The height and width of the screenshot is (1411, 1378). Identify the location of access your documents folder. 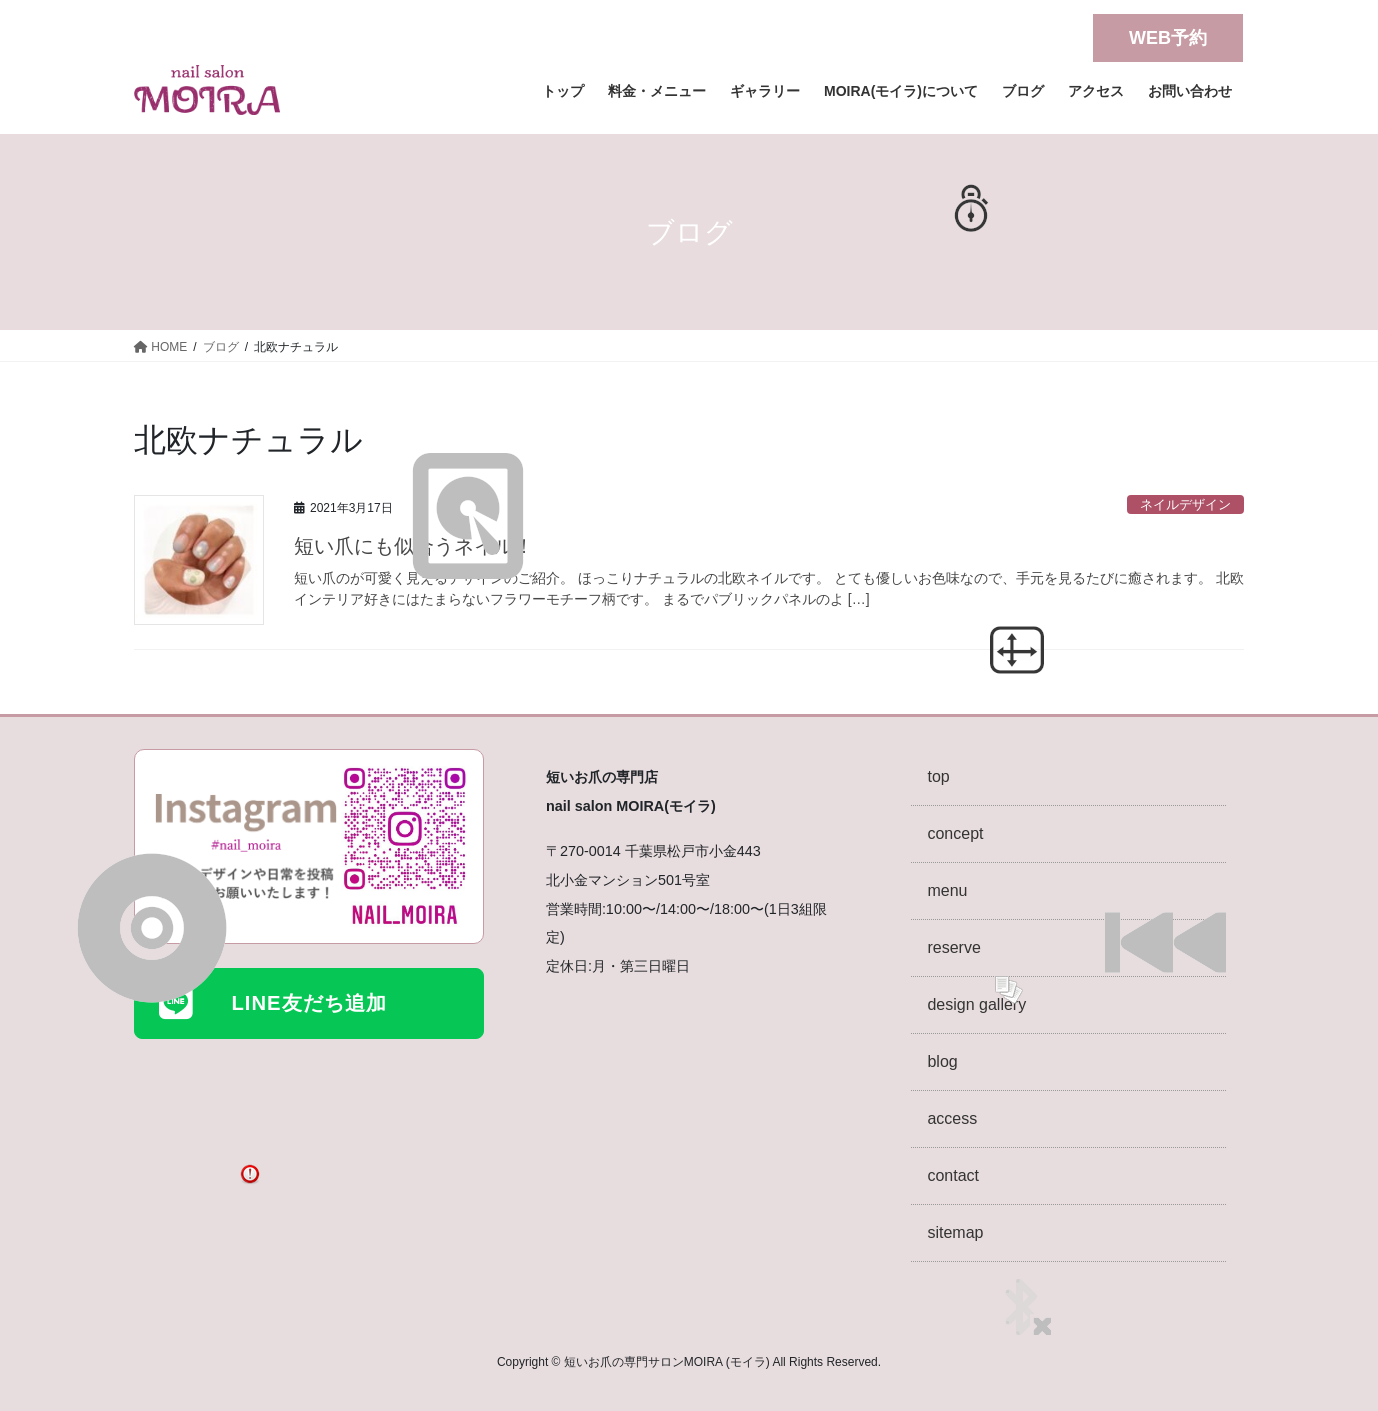
(1009, 990).